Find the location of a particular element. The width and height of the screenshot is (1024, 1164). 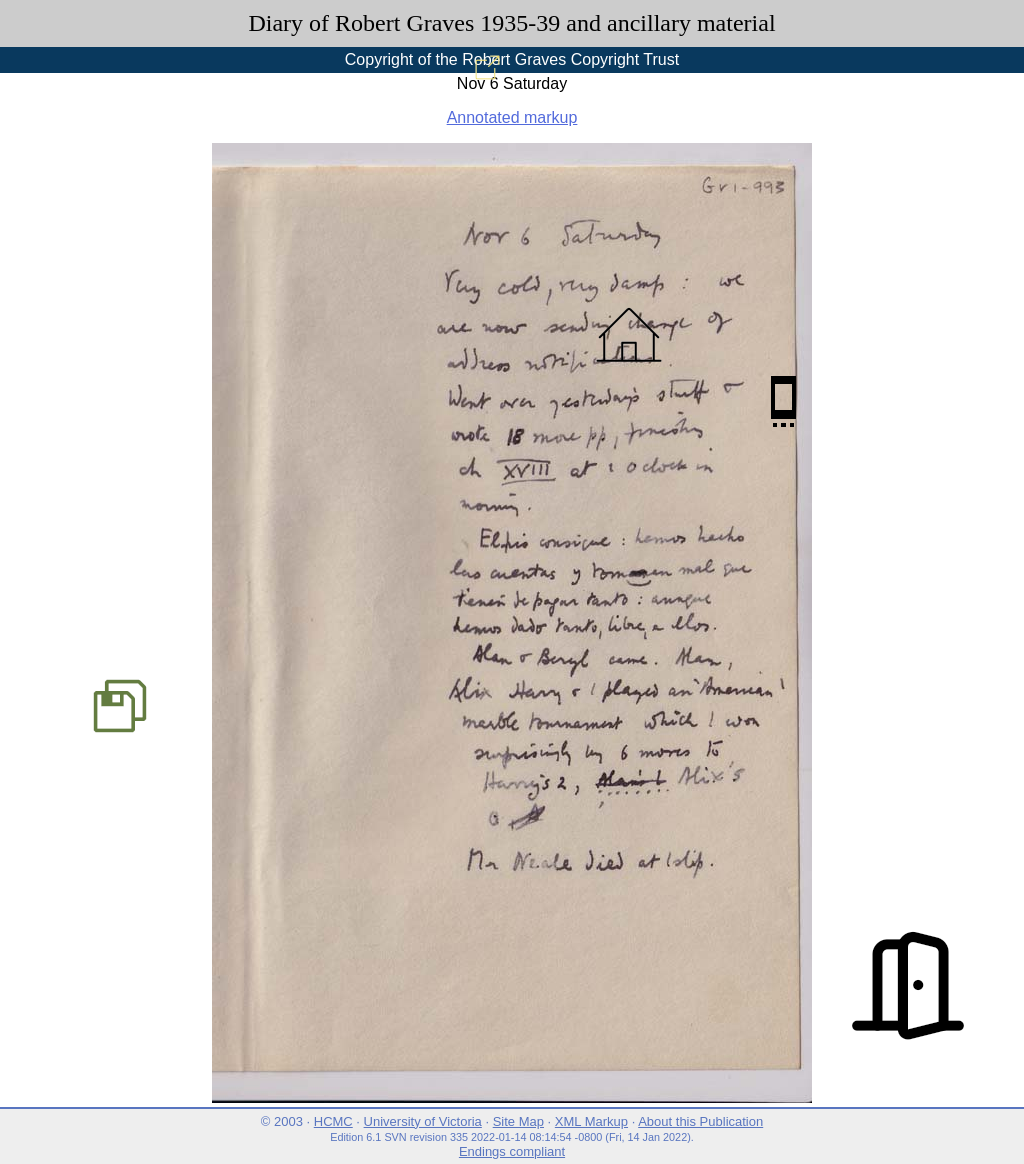

log out or exit the application is located at coordinates (908, 985).